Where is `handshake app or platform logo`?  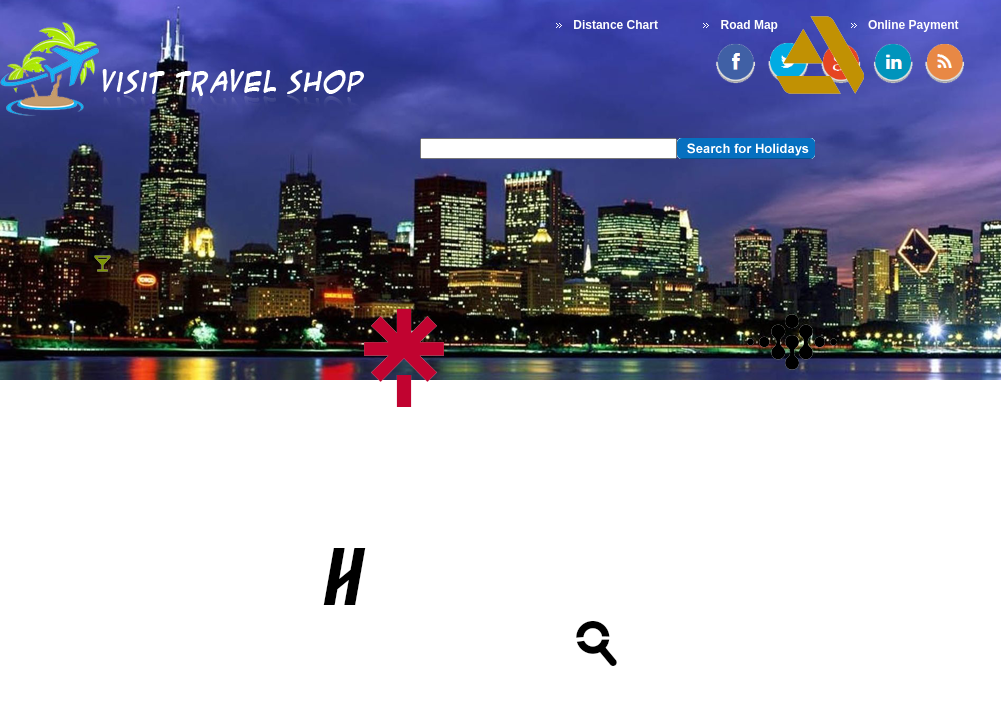 handshake app or platform logo is located at coordinates (344, 576).